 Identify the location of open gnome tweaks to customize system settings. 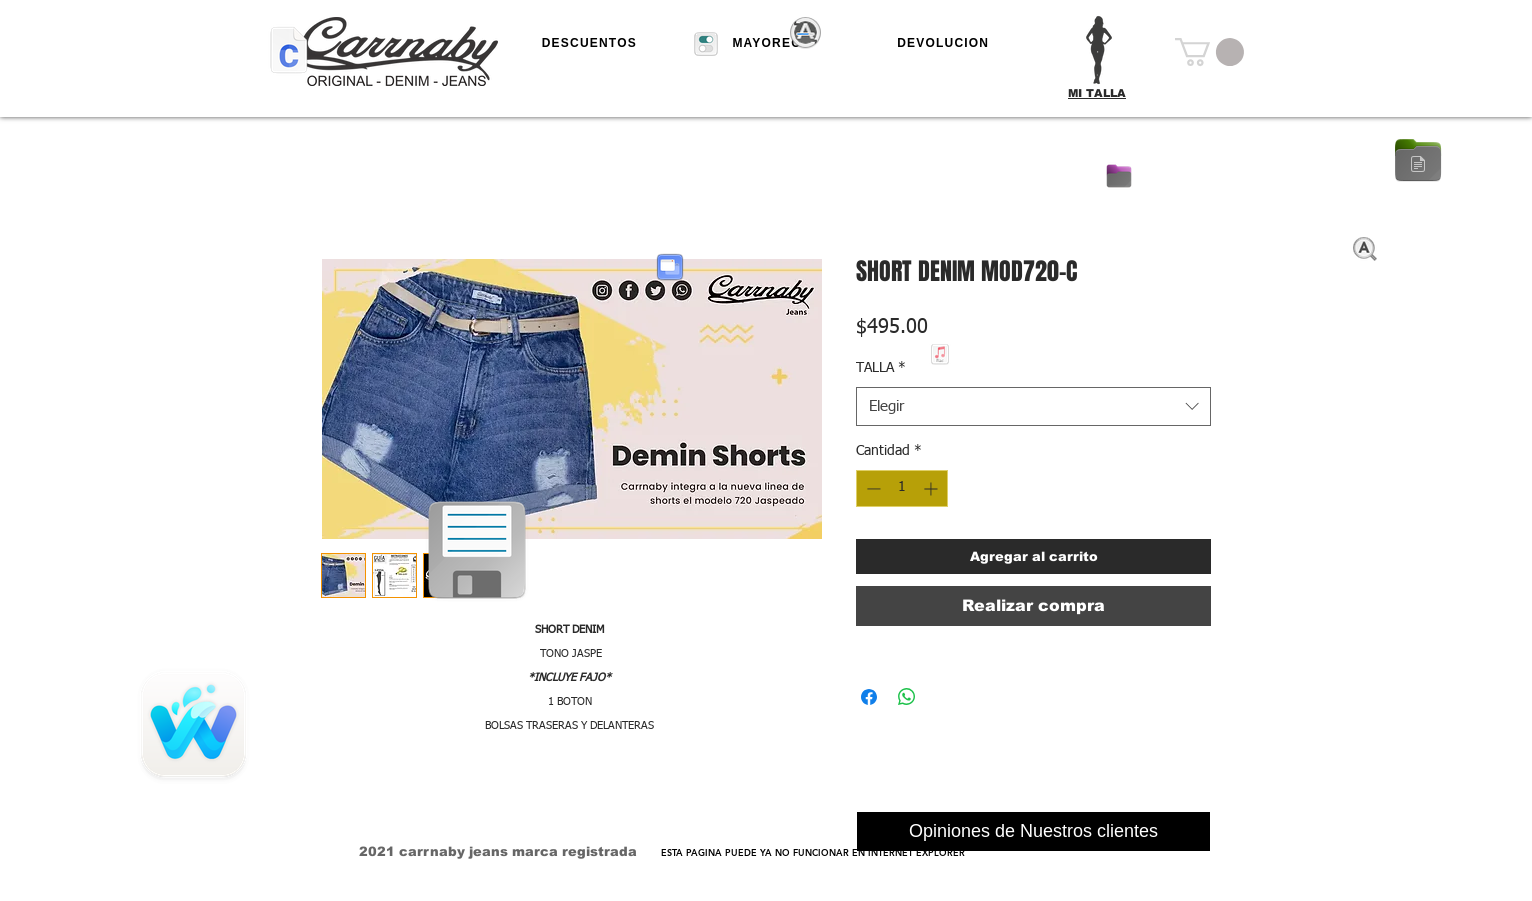
(706, 44).